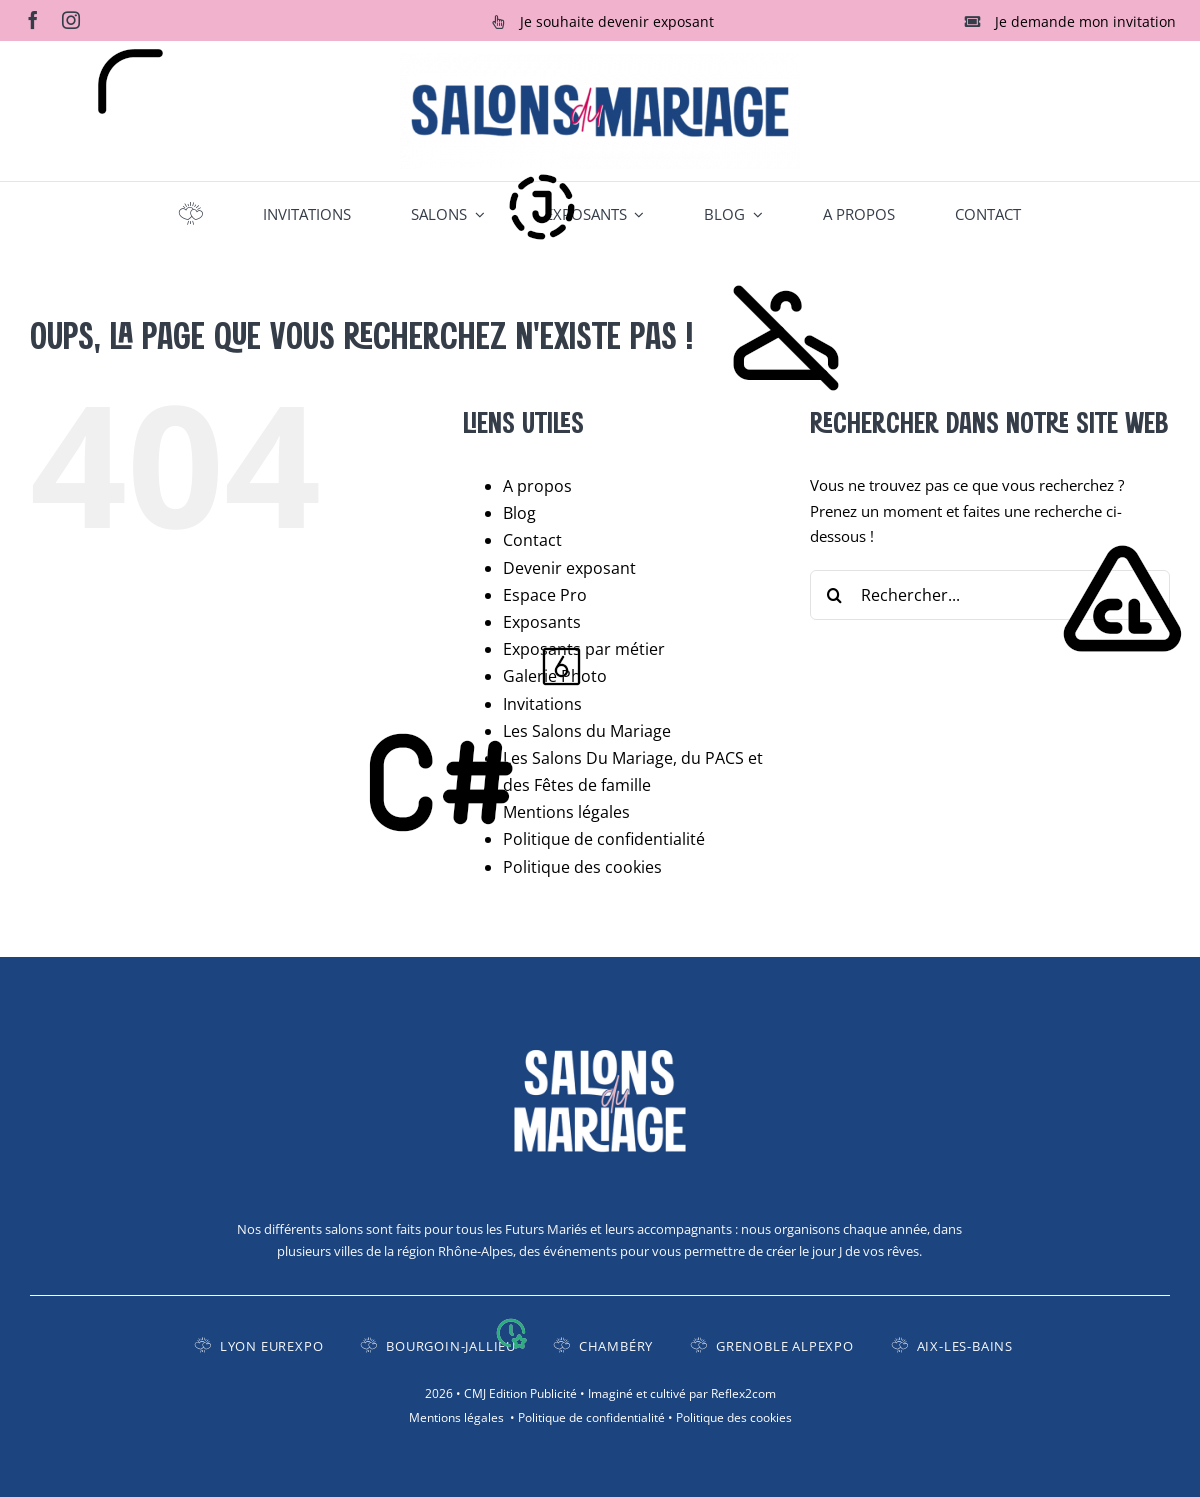  What do you see at coordinates (439, 782) in the screenshot?
I see `indicates c# programming language` at bounding box center [439, 782].